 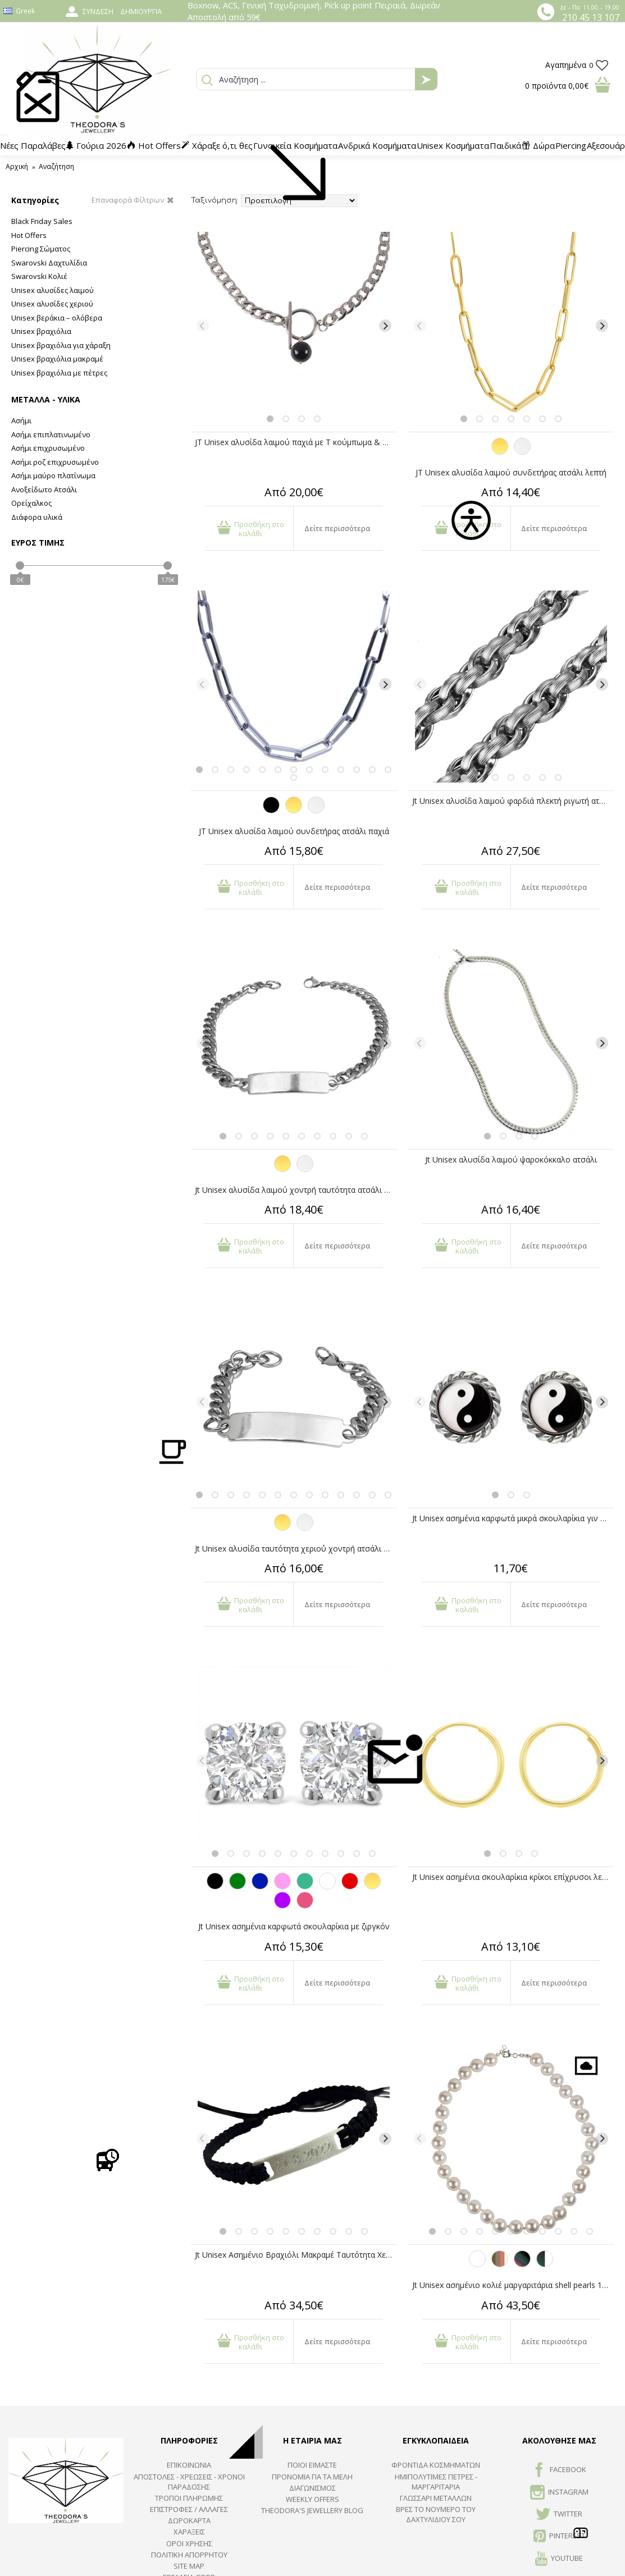 What do you see at coordinates (395, 1761) in the screenshot?
I see `indicates an unread email in your inbox` at bounding box center [395, 1761].